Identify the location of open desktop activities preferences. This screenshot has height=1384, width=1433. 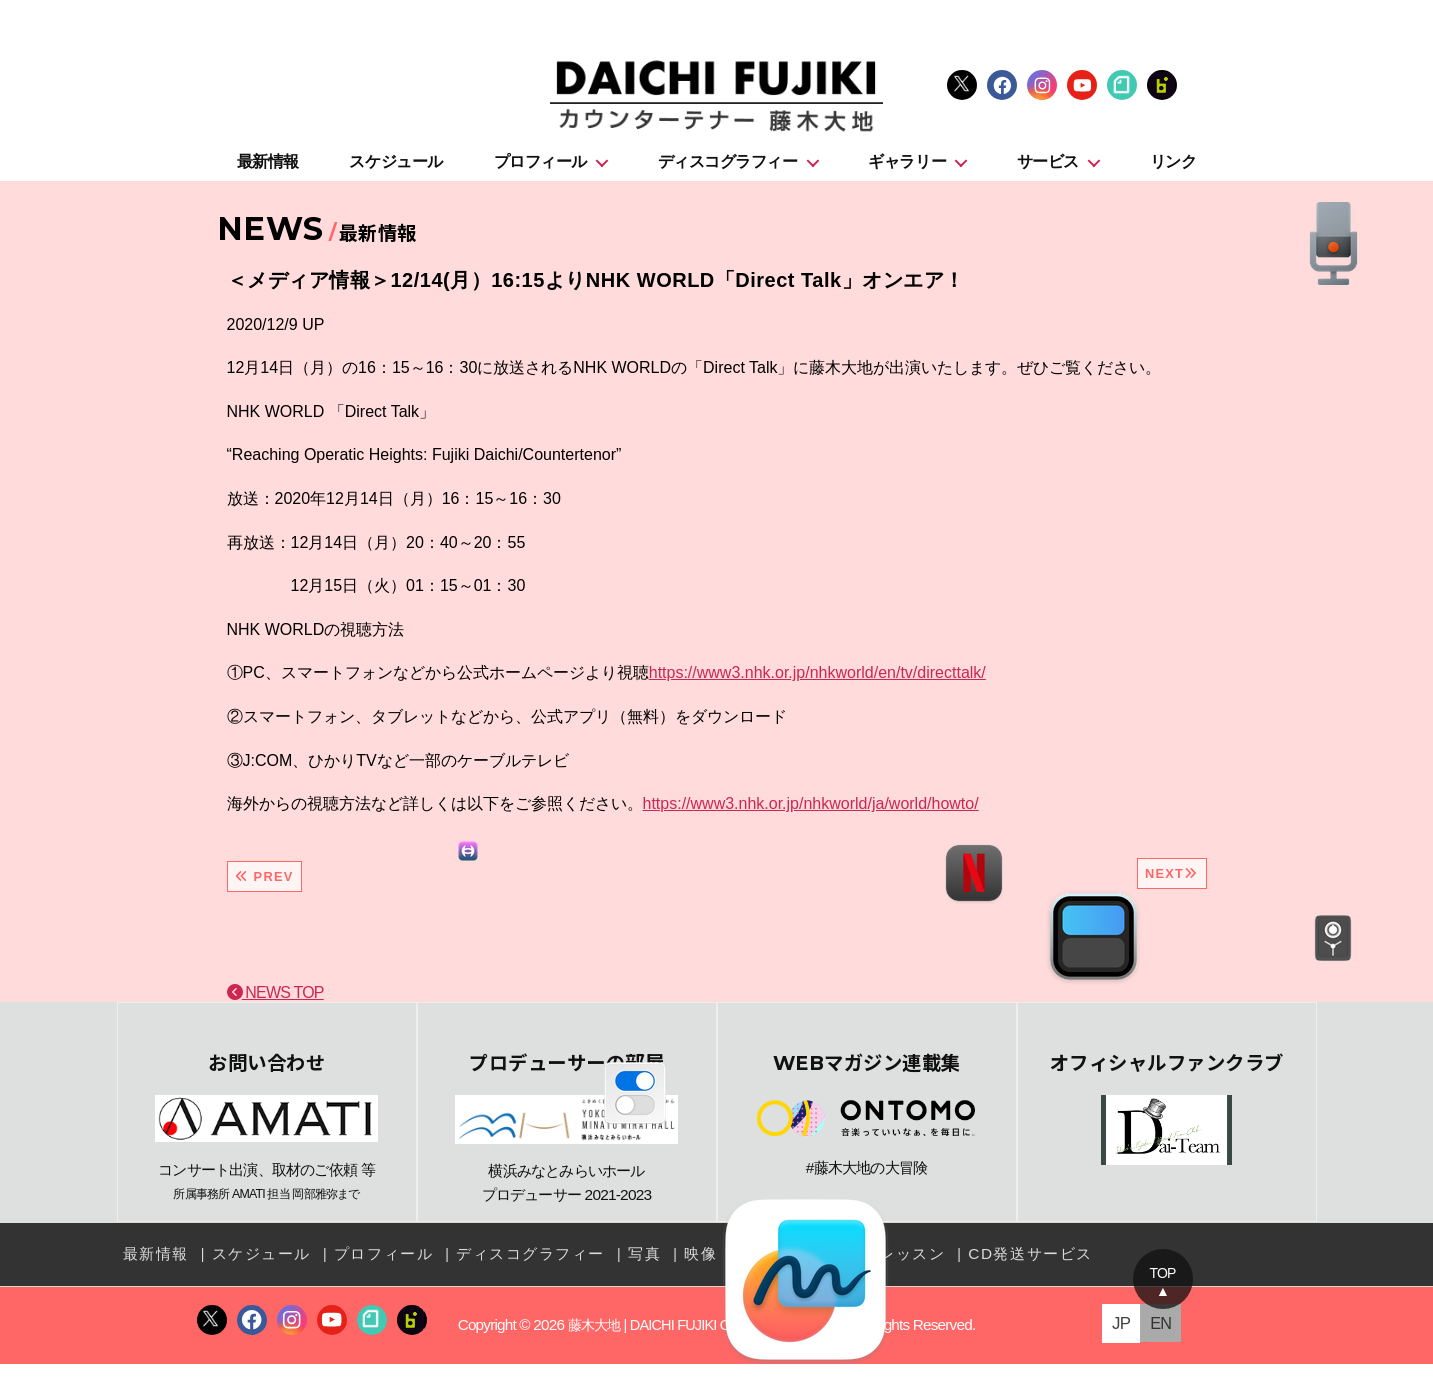
(1093, 936).